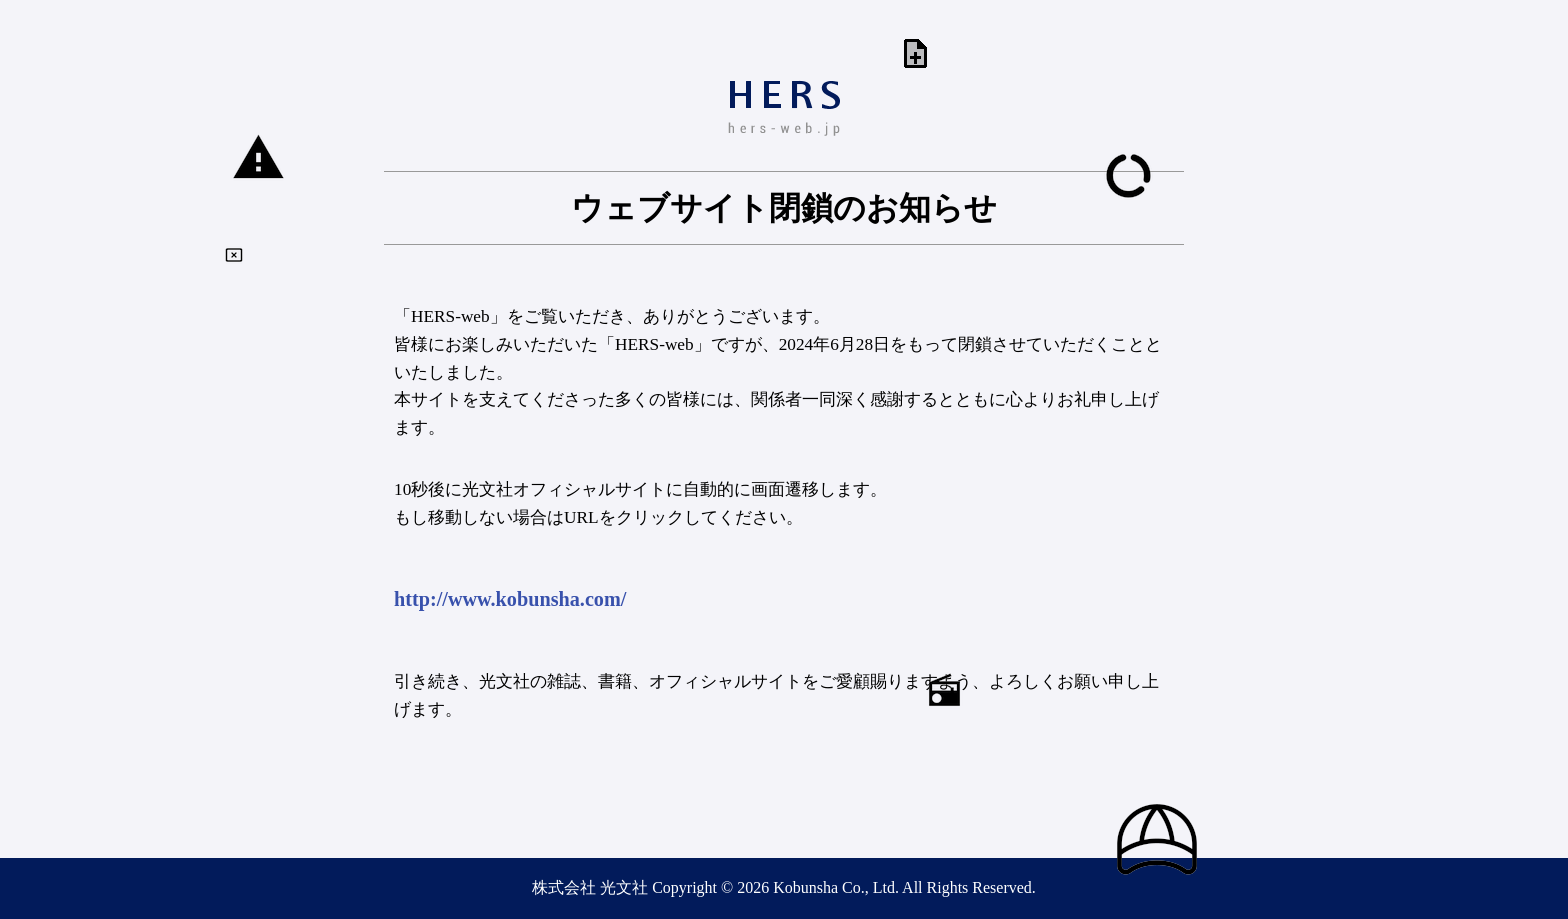 Image resolution: width=1568 pixels, height=919 pixels. Describe the element at coordinates (944, 690) in the screenshot. I see `open radio or audio streaming` at that location.